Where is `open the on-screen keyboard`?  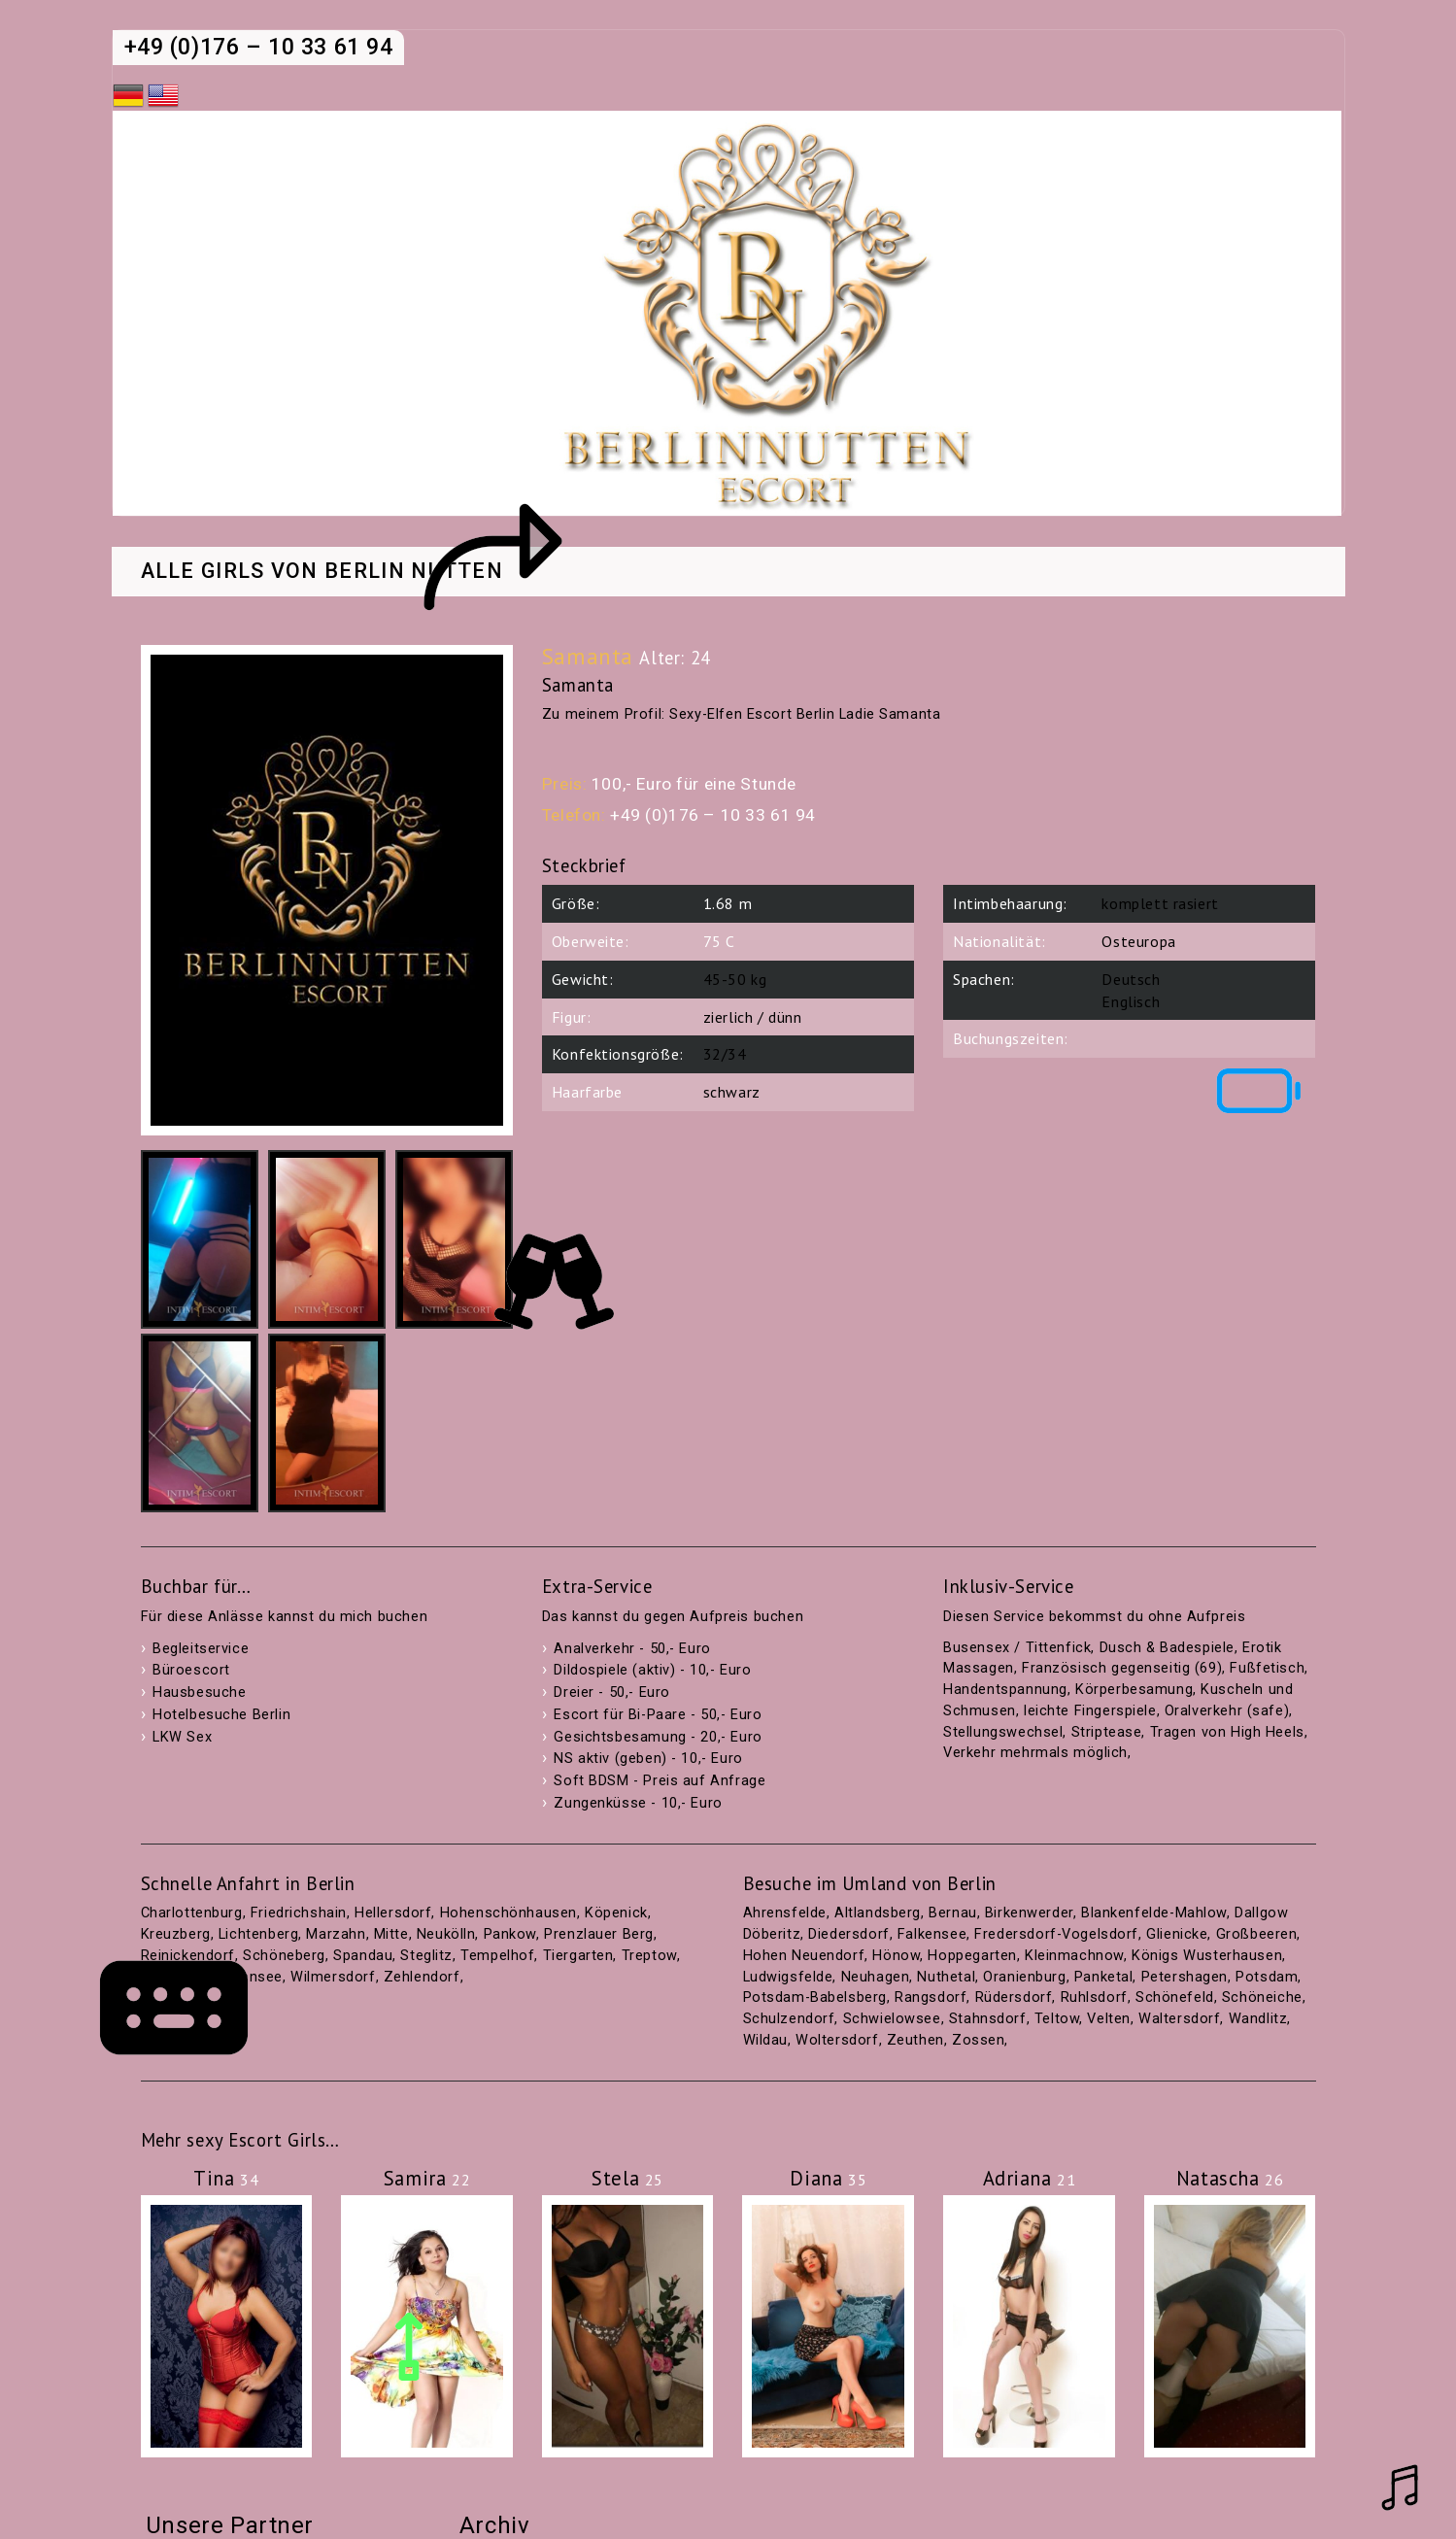 open the on-screen keyboard is located at coordinates (174, 2008).